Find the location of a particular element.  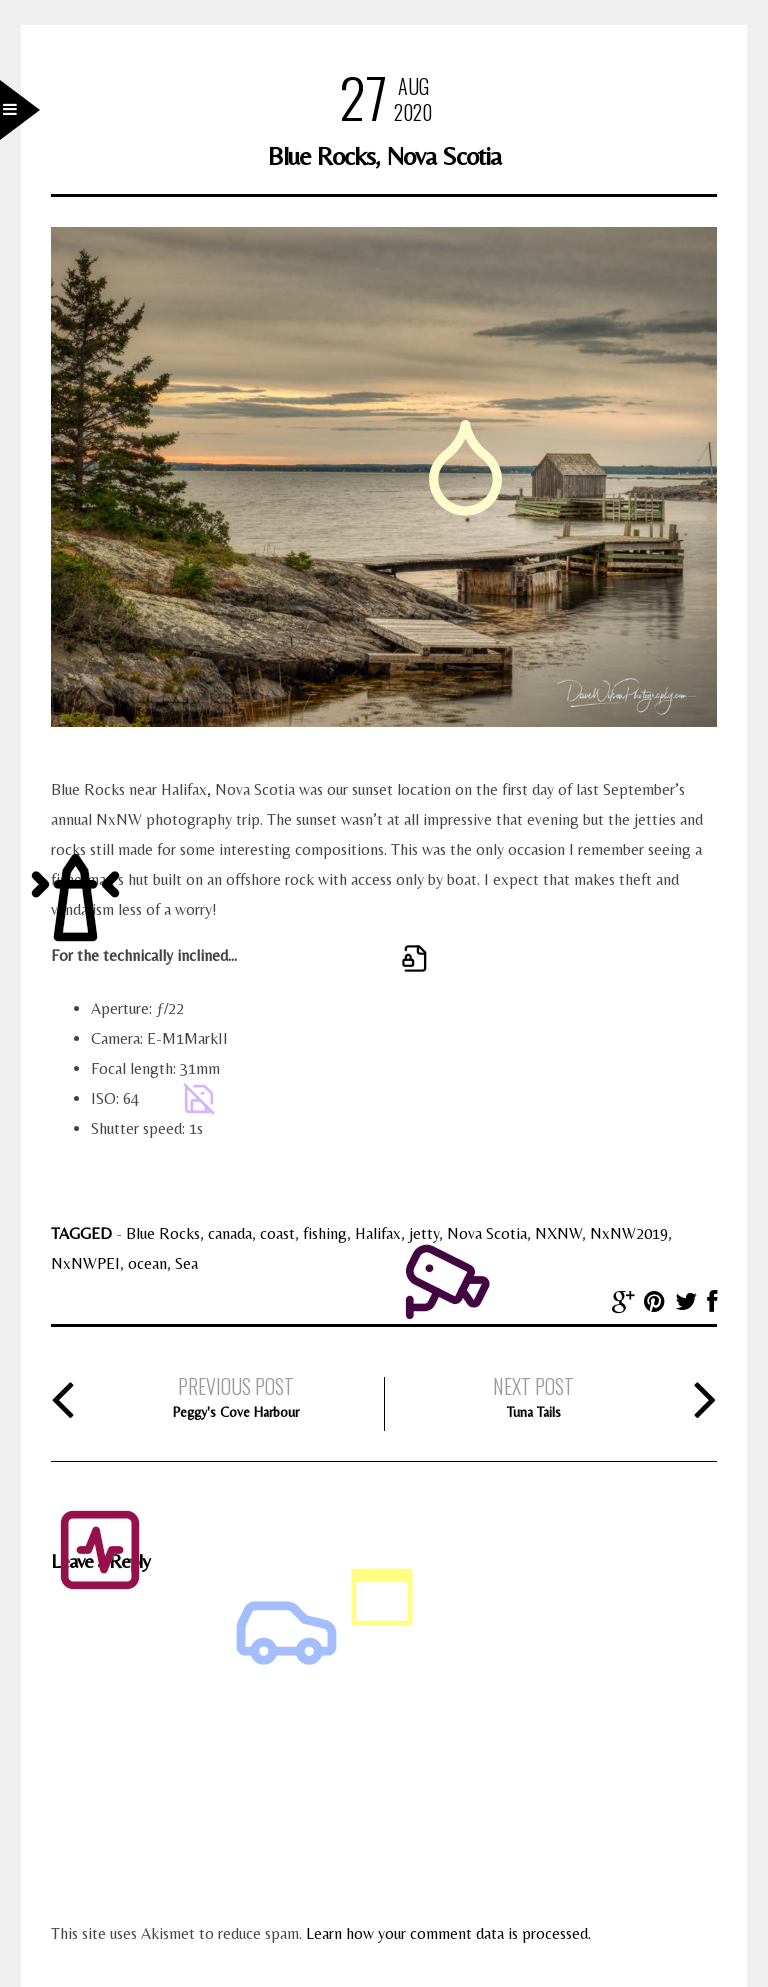

open browser or web application is located at coordinates (382, 1597).